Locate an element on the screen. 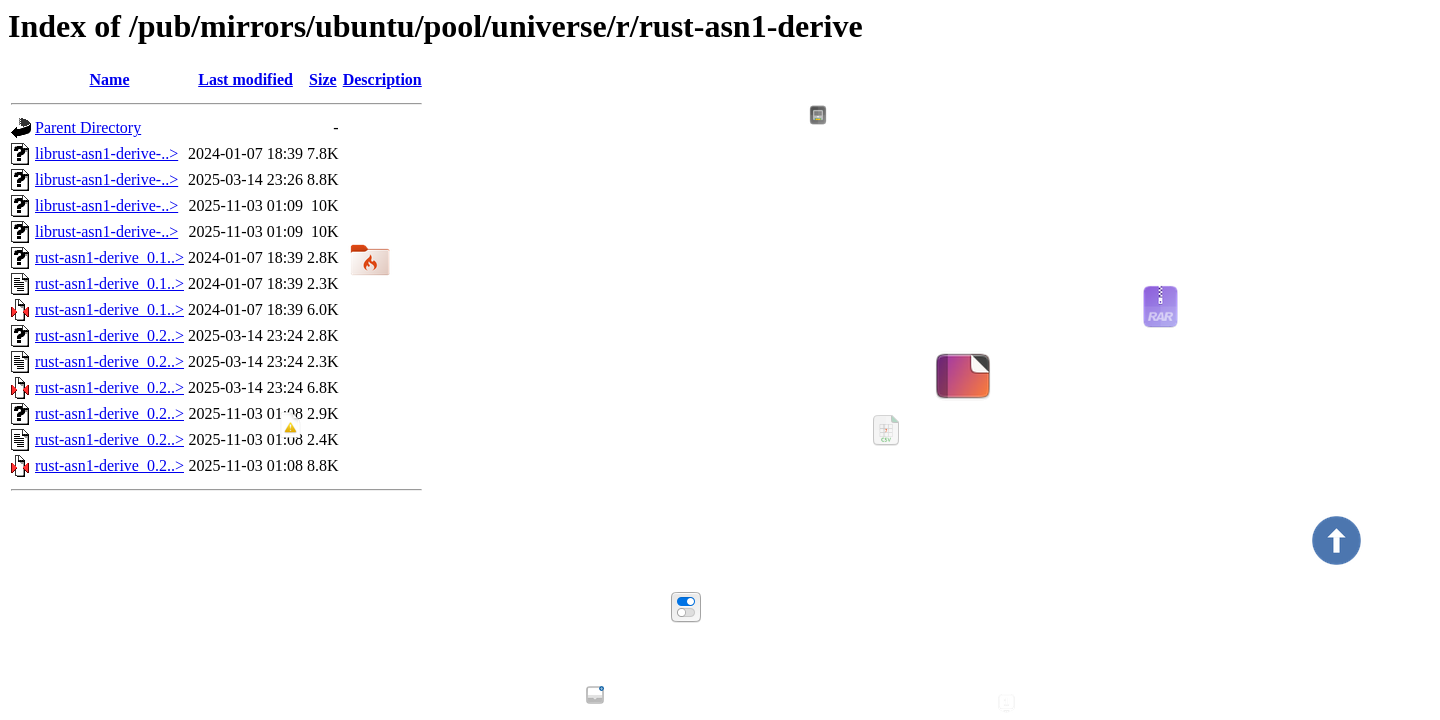 This screenshot has height=720, width=1440. change desktop wallpaper is located at coordinates (963, 376).